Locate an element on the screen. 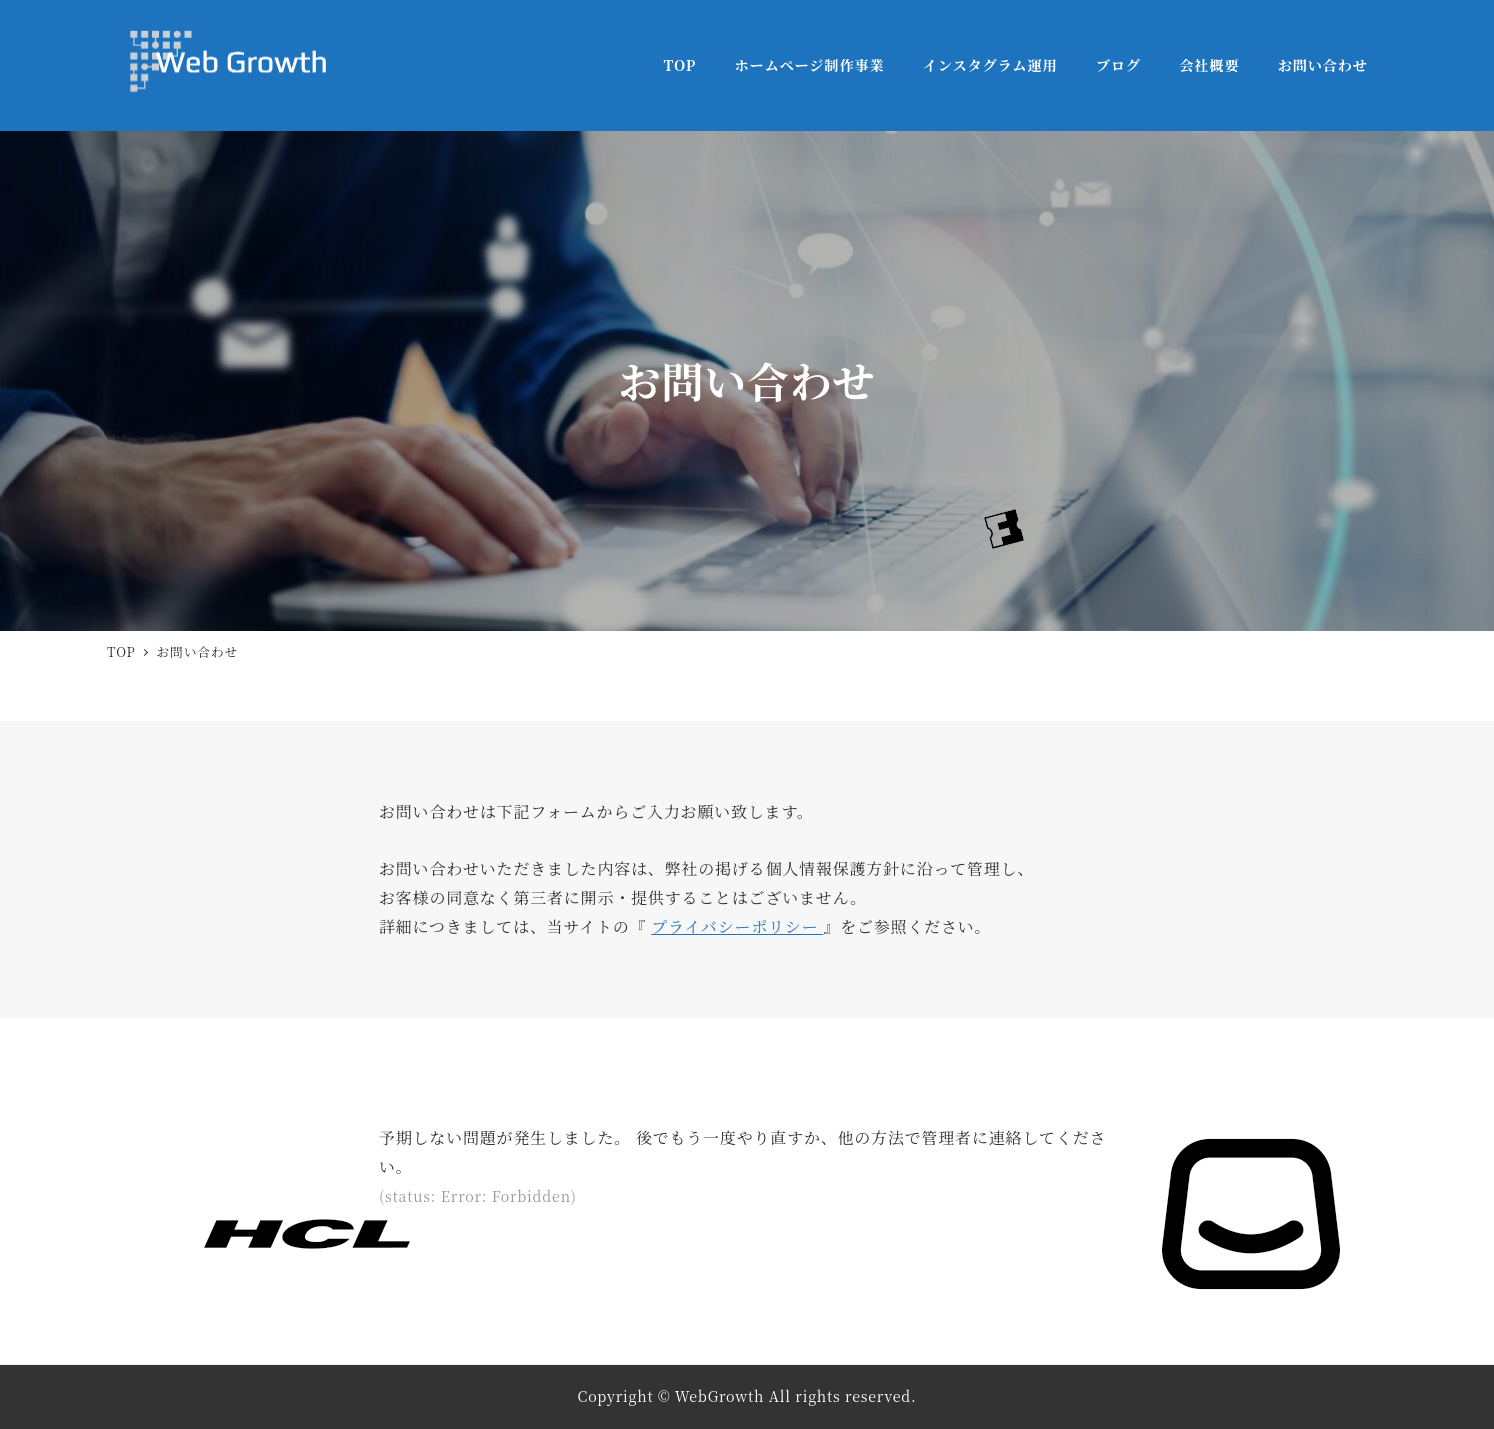 This screenshot has height=1429, width=1494. open the Fandango app for movie tickets is located at coordinates (1004, 529).